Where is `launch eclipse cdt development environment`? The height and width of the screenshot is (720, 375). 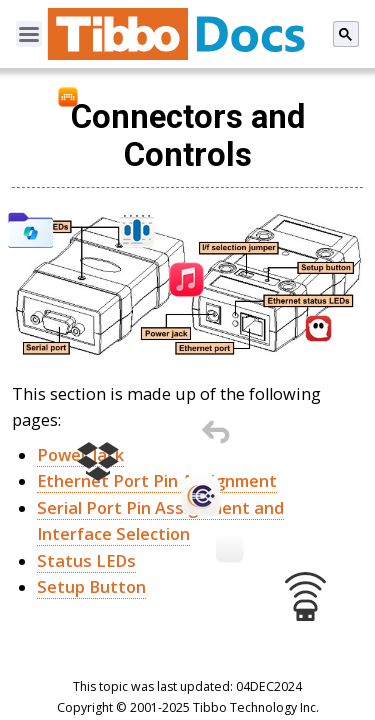
launch eclipse cdt development environment is located at coordinates (201, 496).